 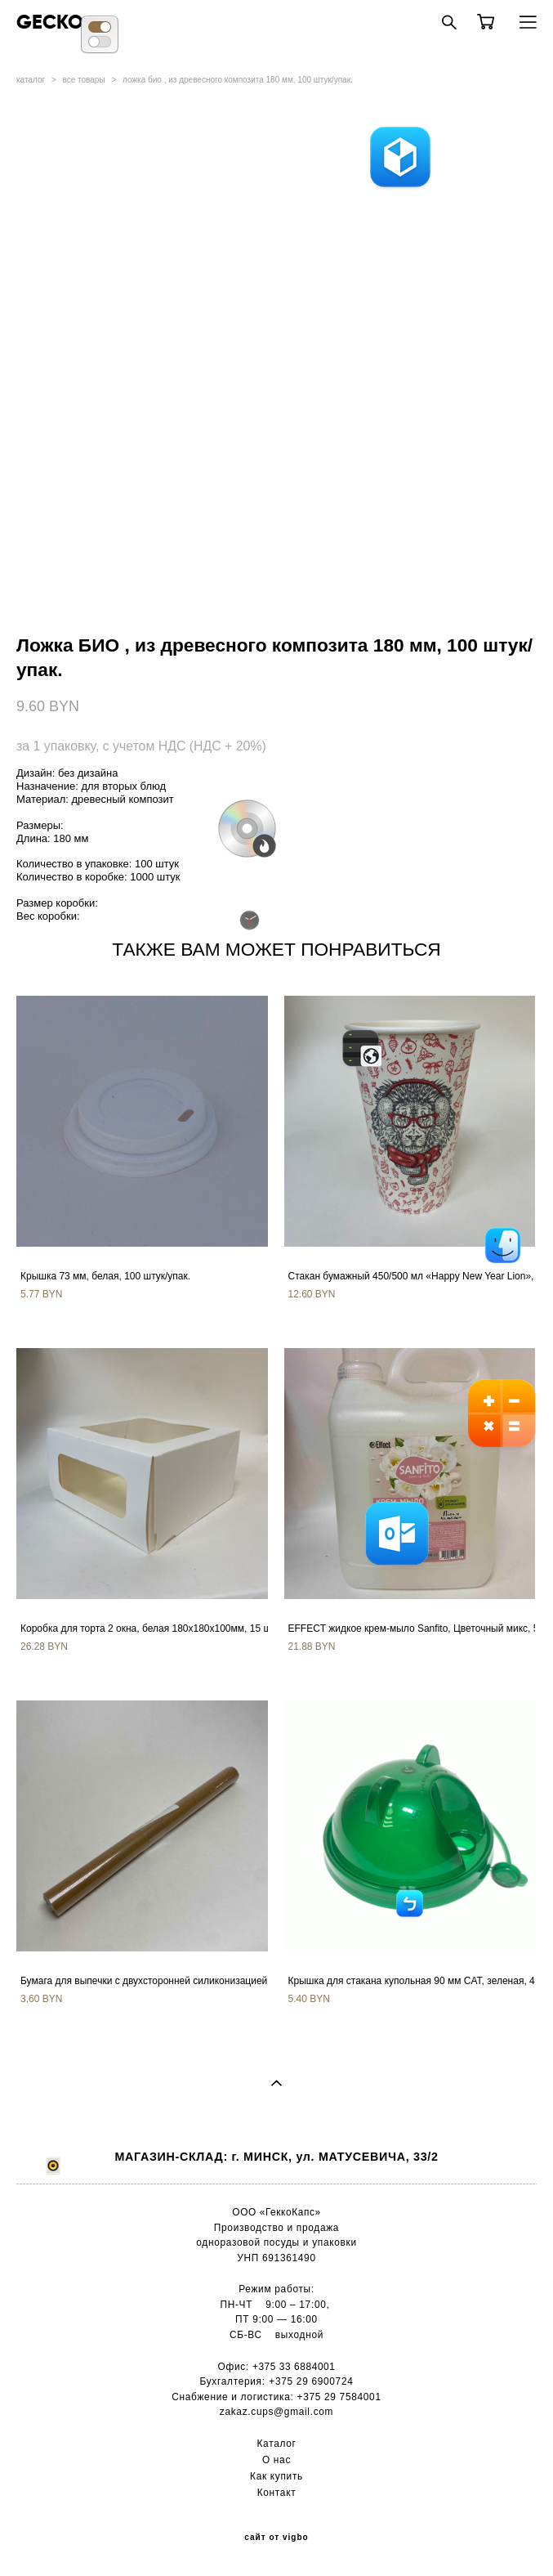 What do you see at coordinates (361, 1049) in the screenshot?
I see `configure web server network settings` at bounding box center [361, 1049].